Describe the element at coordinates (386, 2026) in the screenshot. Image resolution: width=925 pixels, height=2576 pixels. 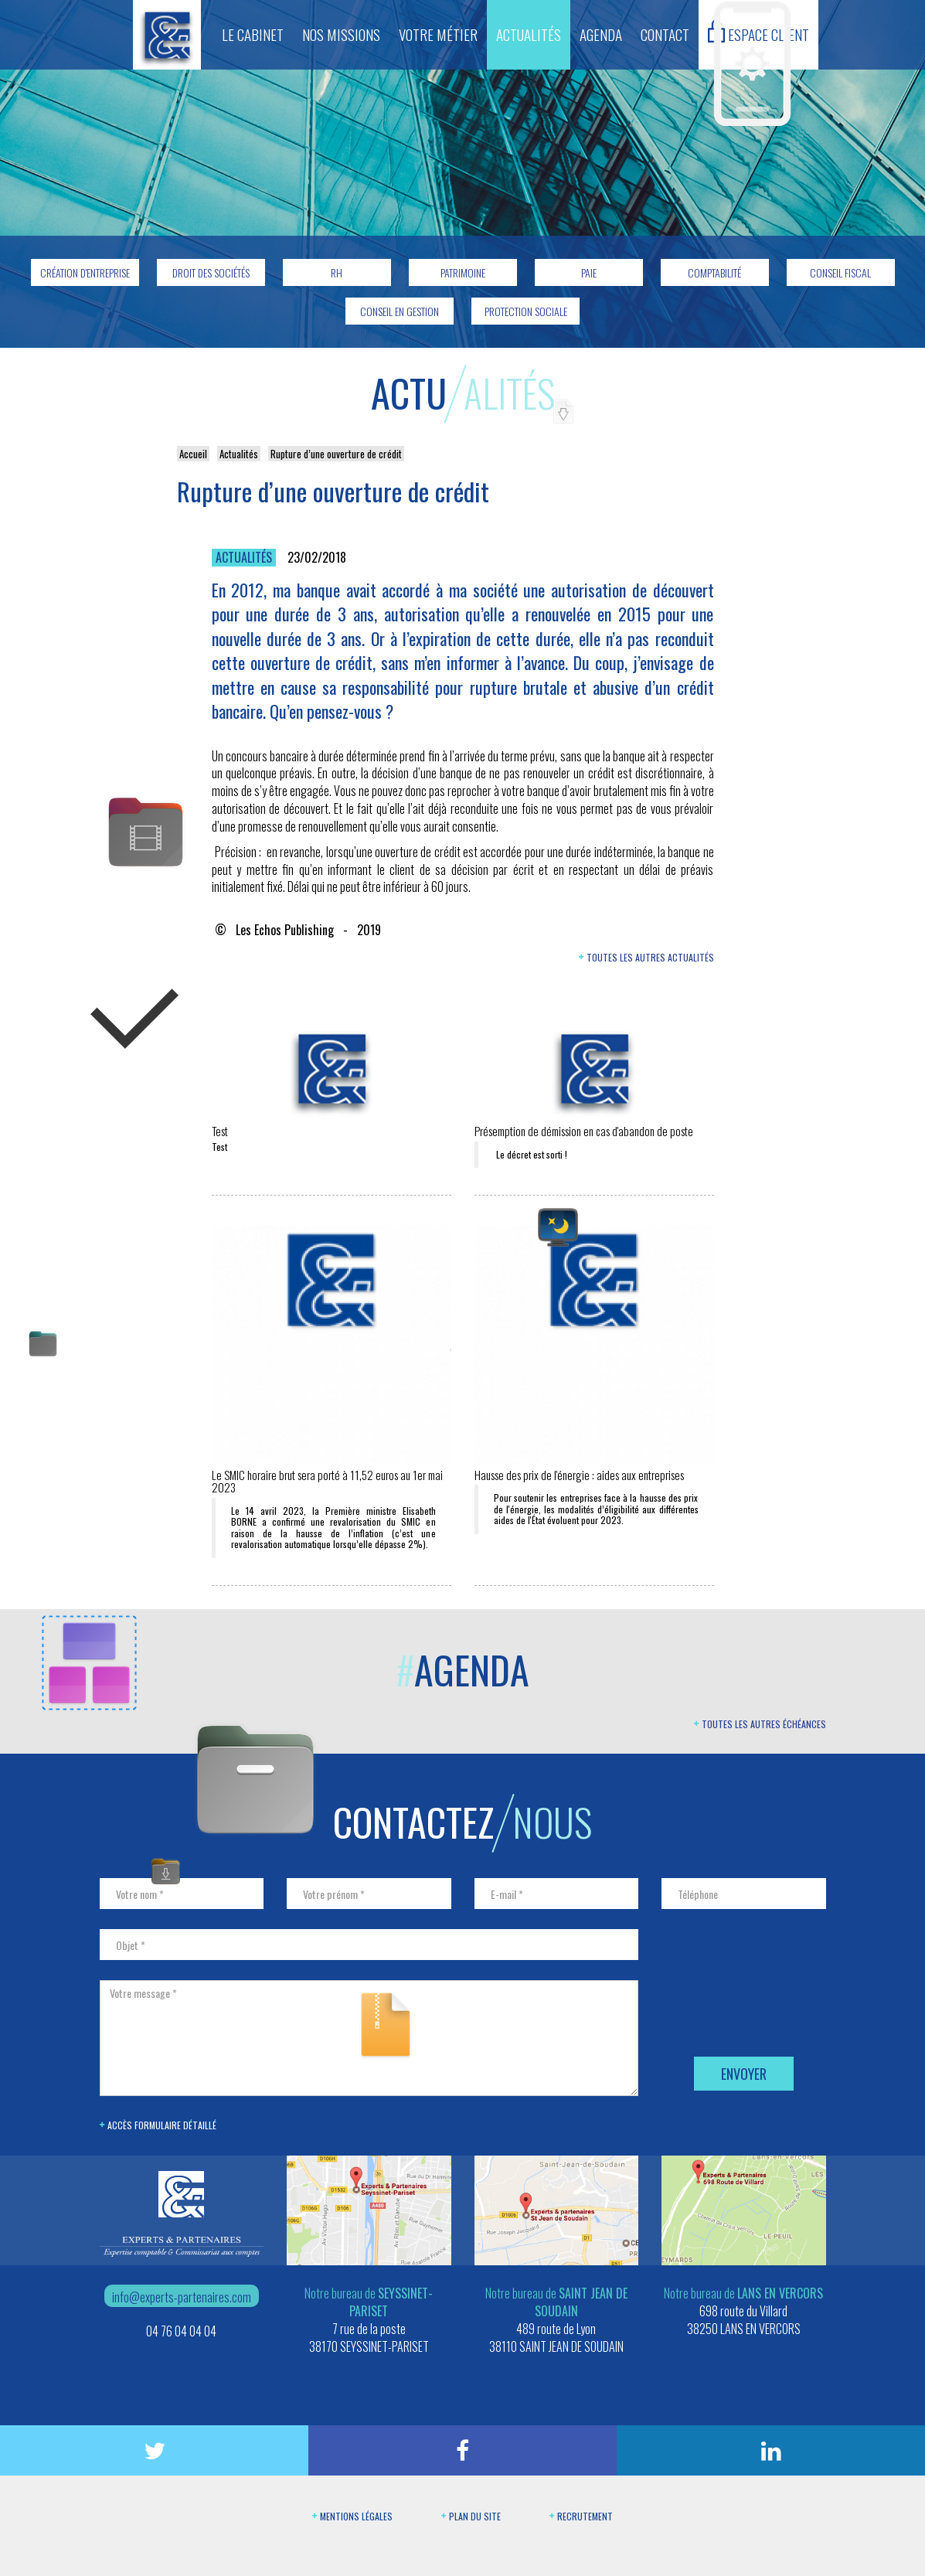
I see `a compressed zip file` at that location.